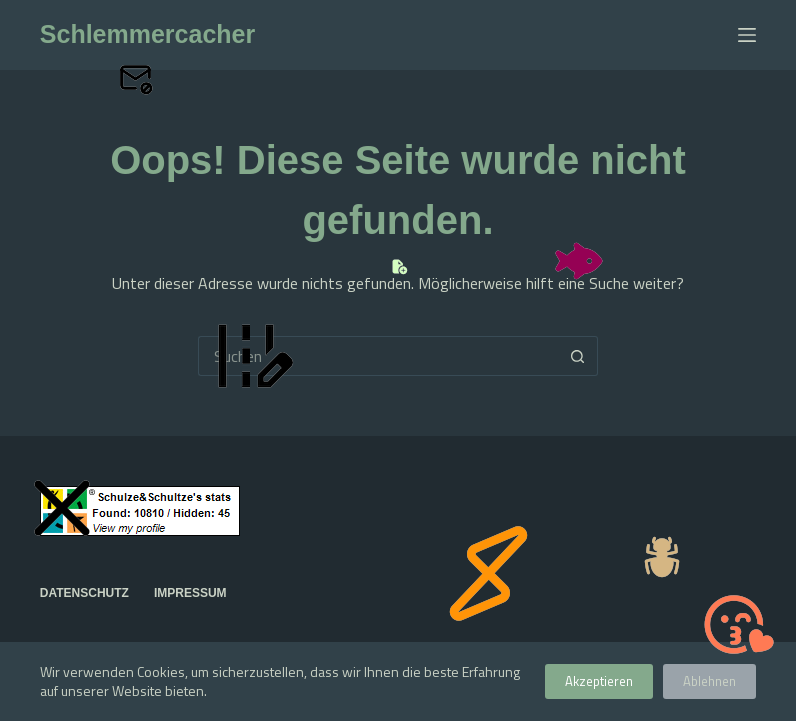 This screenshot has width=796, height=721. What do you see at coordinates (737, 624) in the screenshot?
I see `add a kiss or love reaction to a message` at bounding box center [737, 624].